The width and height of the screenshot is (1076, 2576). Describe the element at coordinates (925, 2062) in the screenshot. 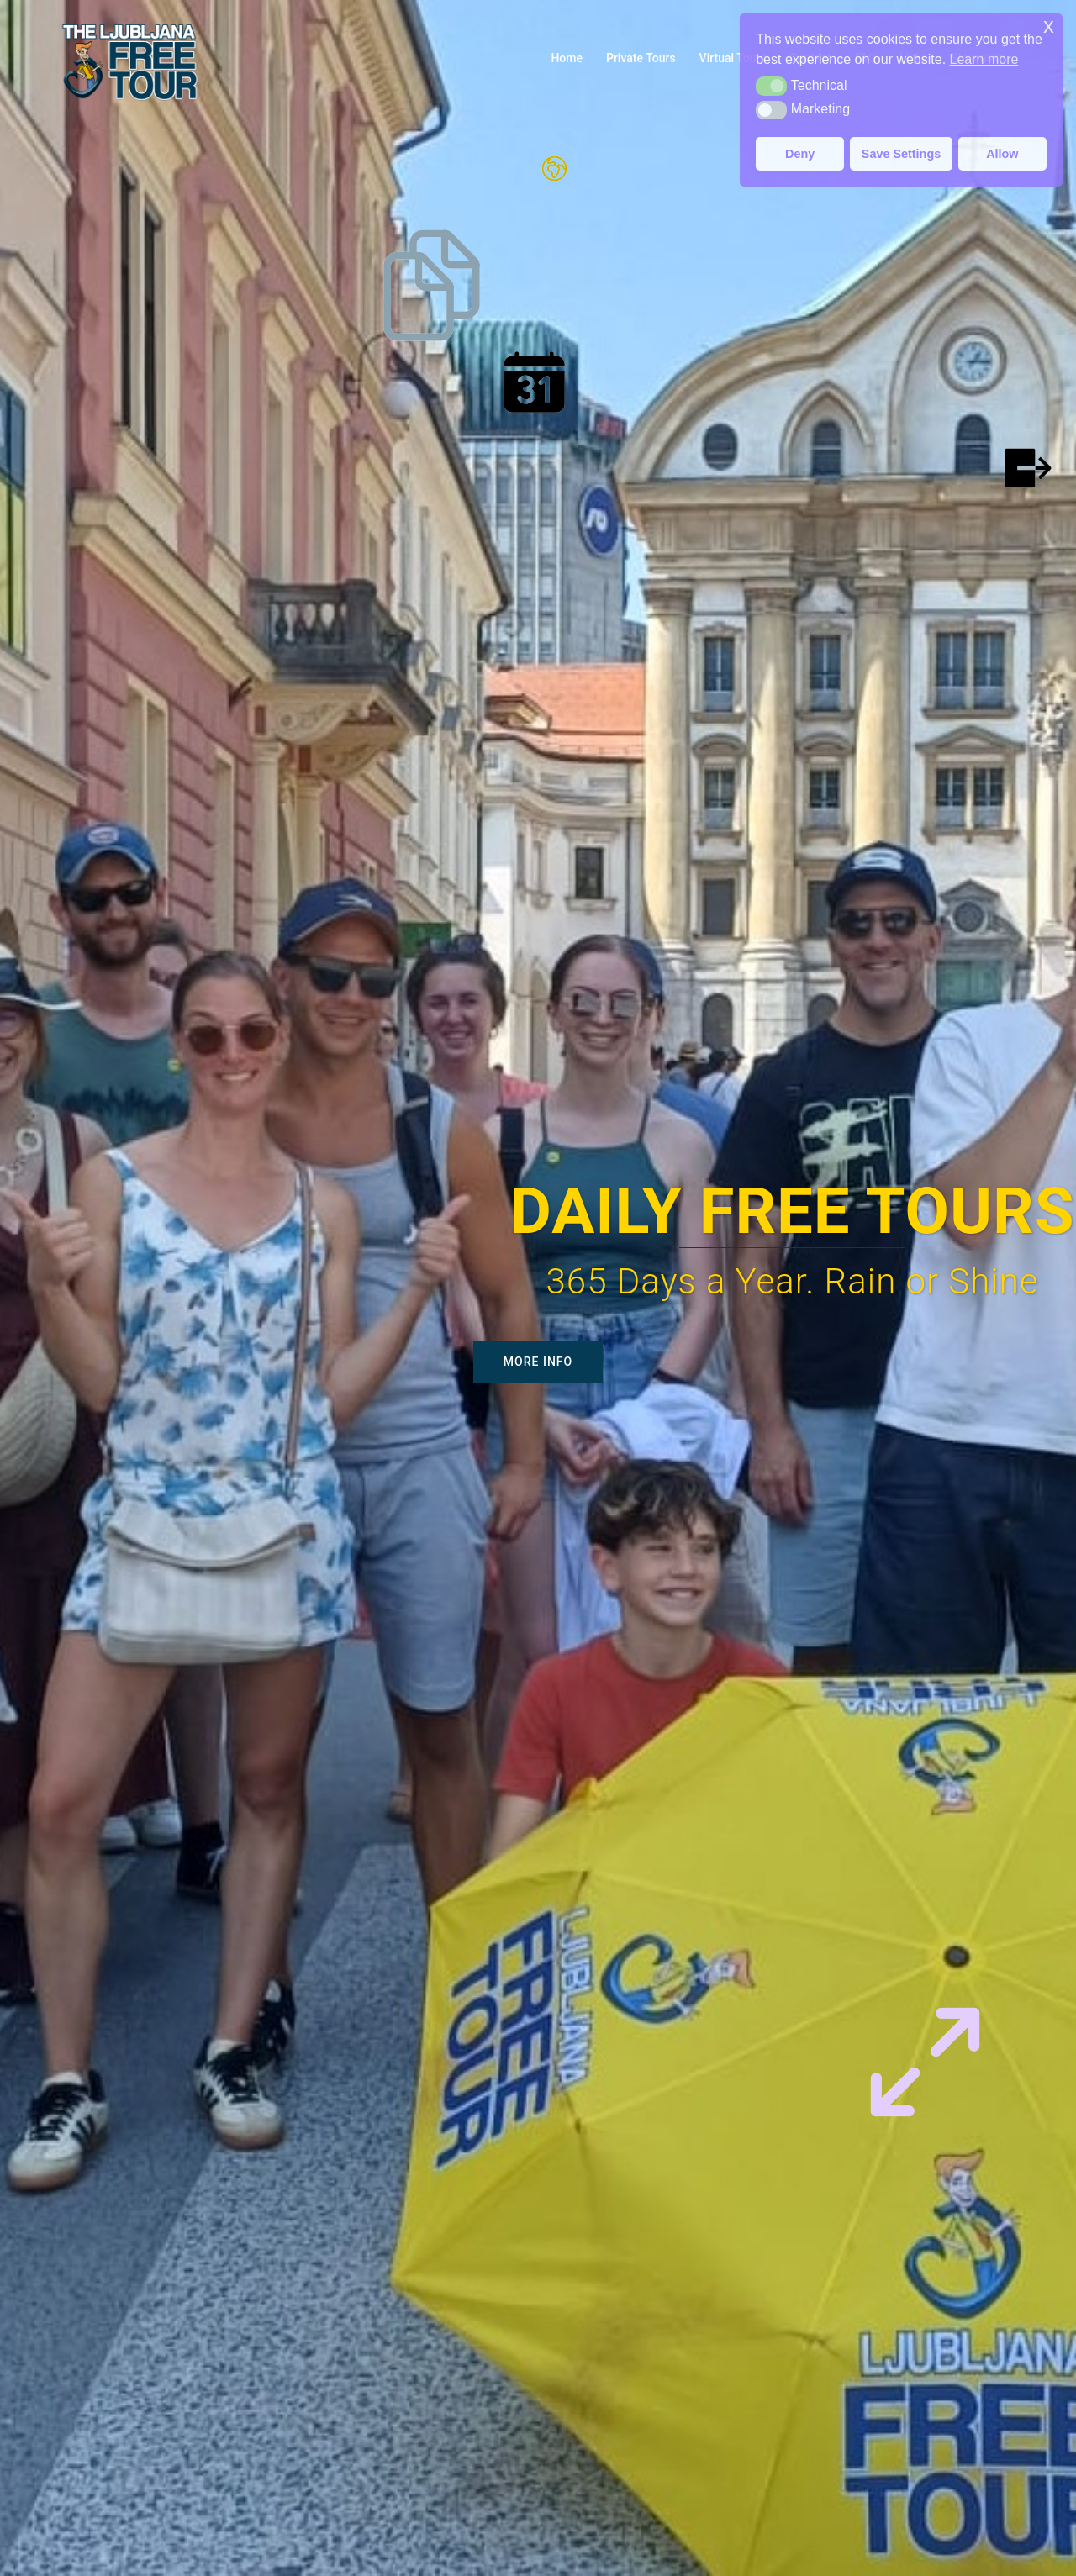

I see `expand to fullscreen mode` at that location.